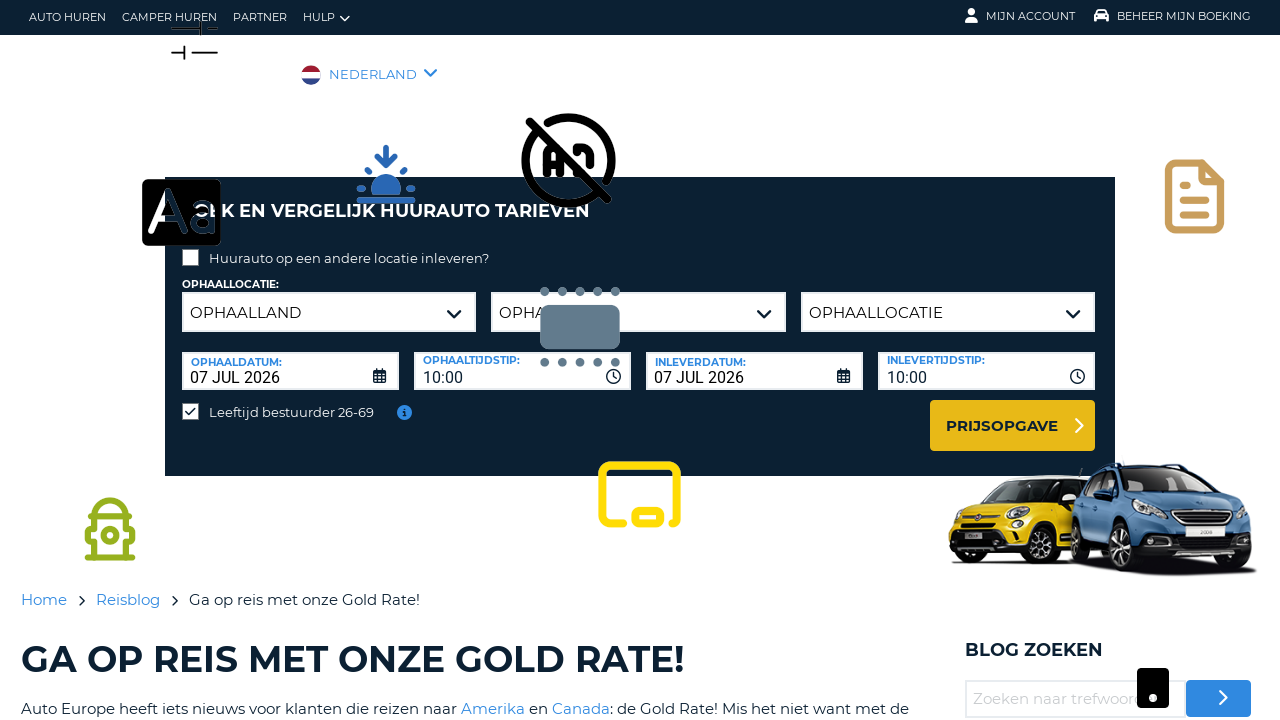 This screenshot has width=1280, height=720. I want to click on view document contents, so click(1194, 196).